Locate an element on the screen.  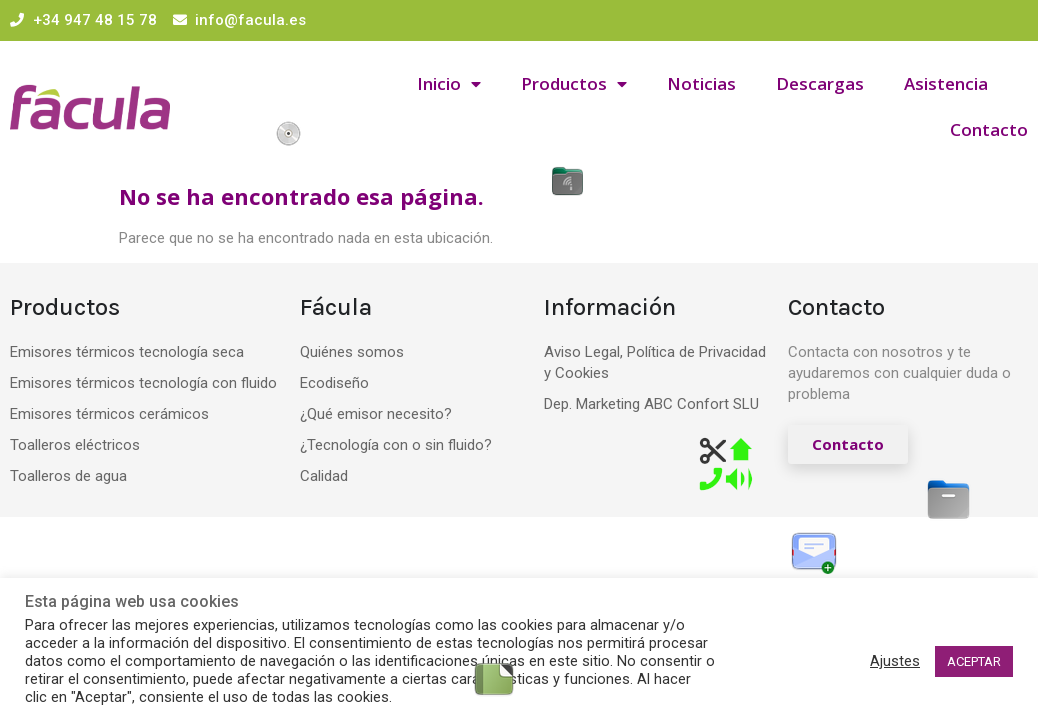
open insync cloud sync folder is located at coordinates (567, 180).